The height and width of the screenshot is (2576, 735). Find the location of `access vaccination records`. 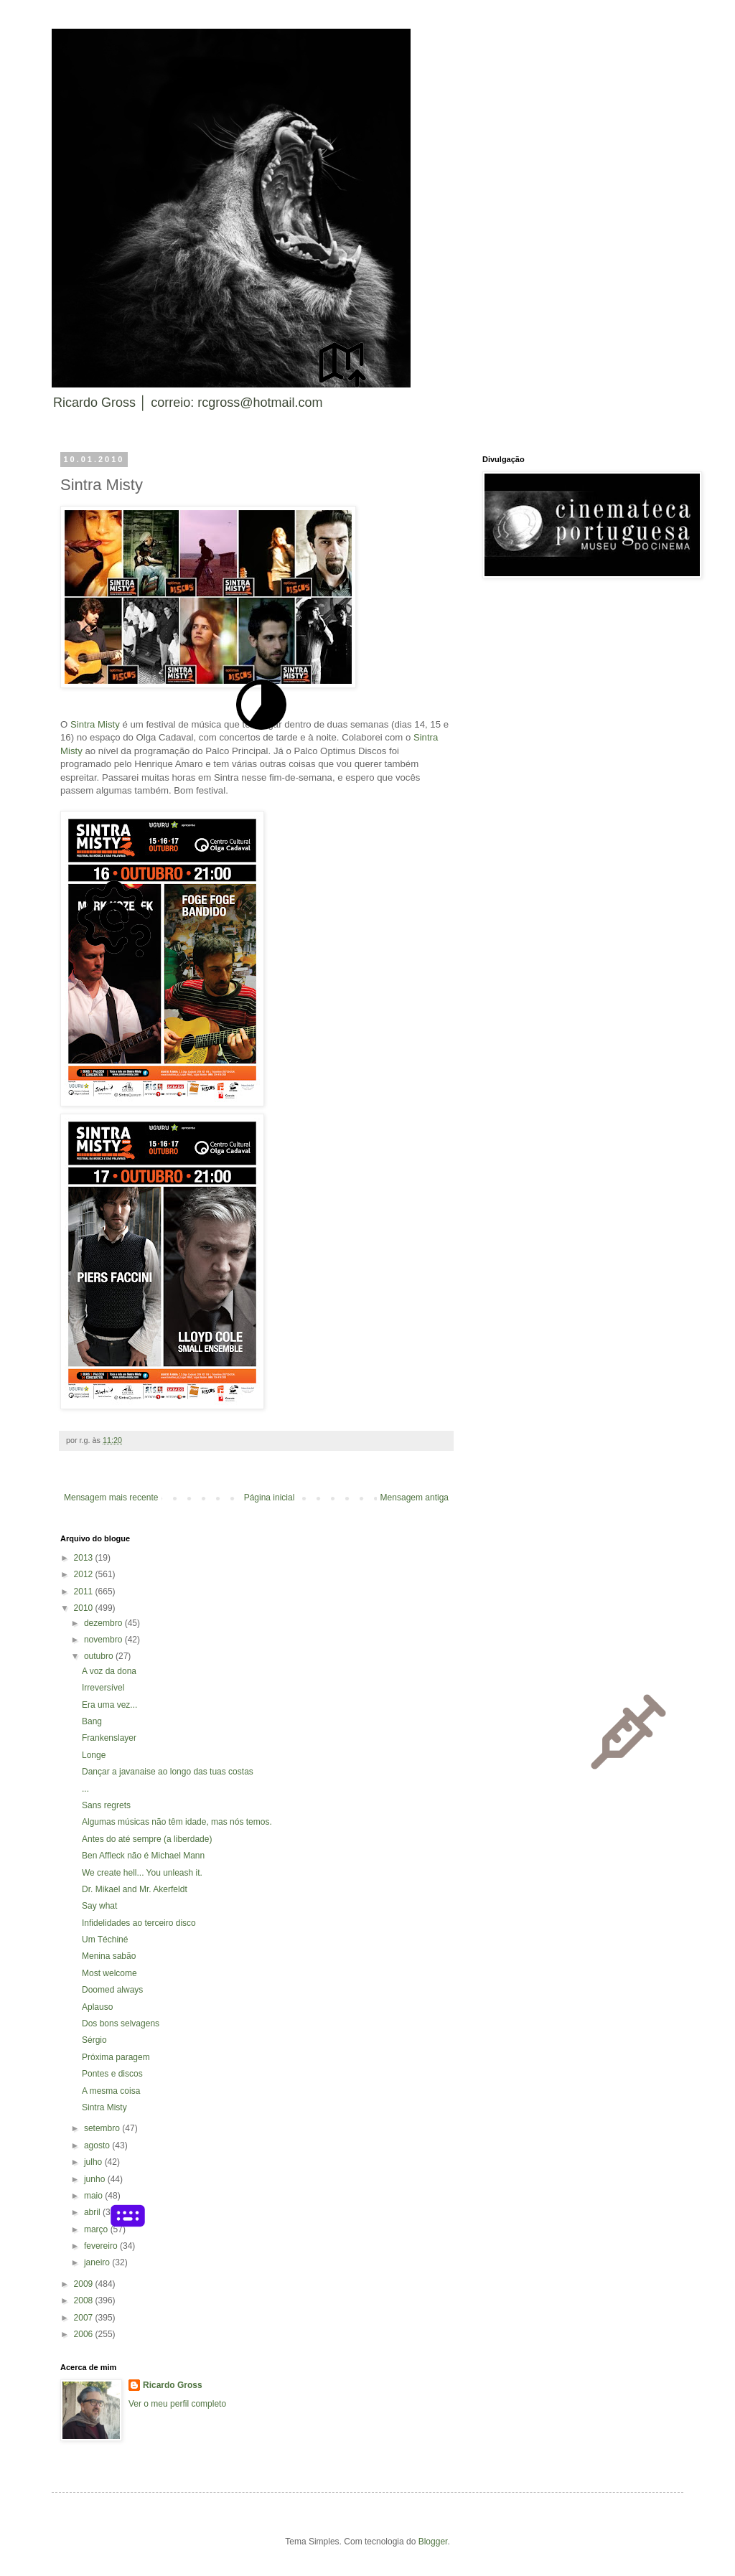

access vaccination records is located at coordinates (628, 1731).